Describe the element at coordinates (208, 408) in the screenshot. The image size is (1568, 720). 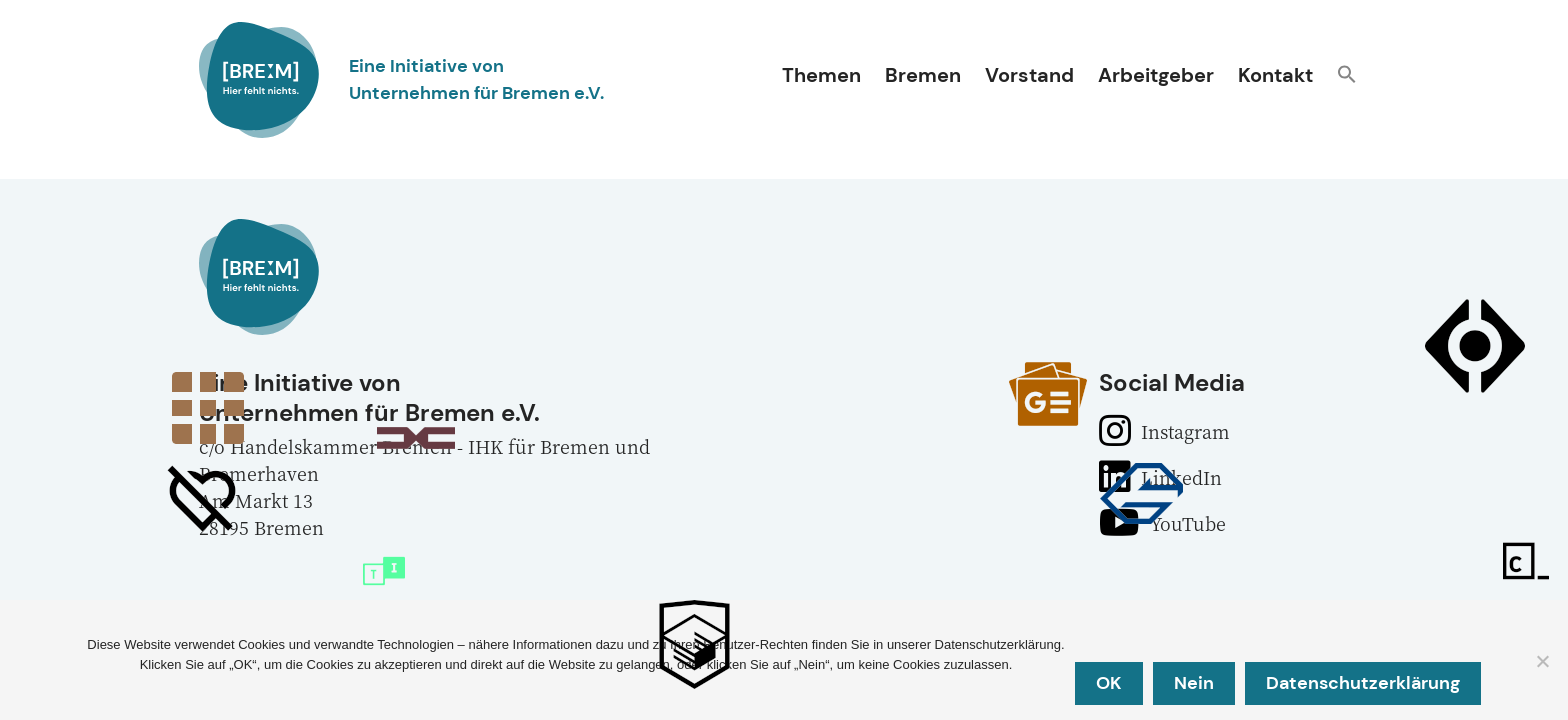
I see `view items in grid layout` at that location.